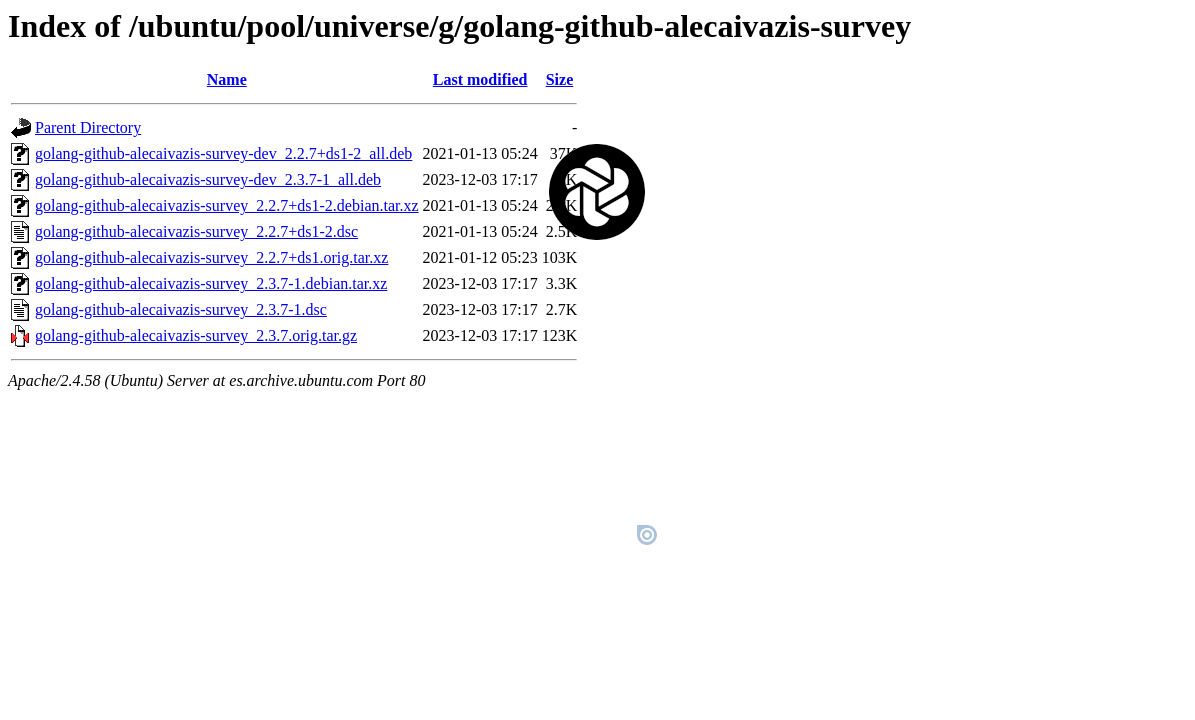 Image resolution: width=1195 pixels, height=720 pixels. Describe the element at coordinates (647, 535) in the screenshot. I see `open Issuu digital publishing platform` at that location.